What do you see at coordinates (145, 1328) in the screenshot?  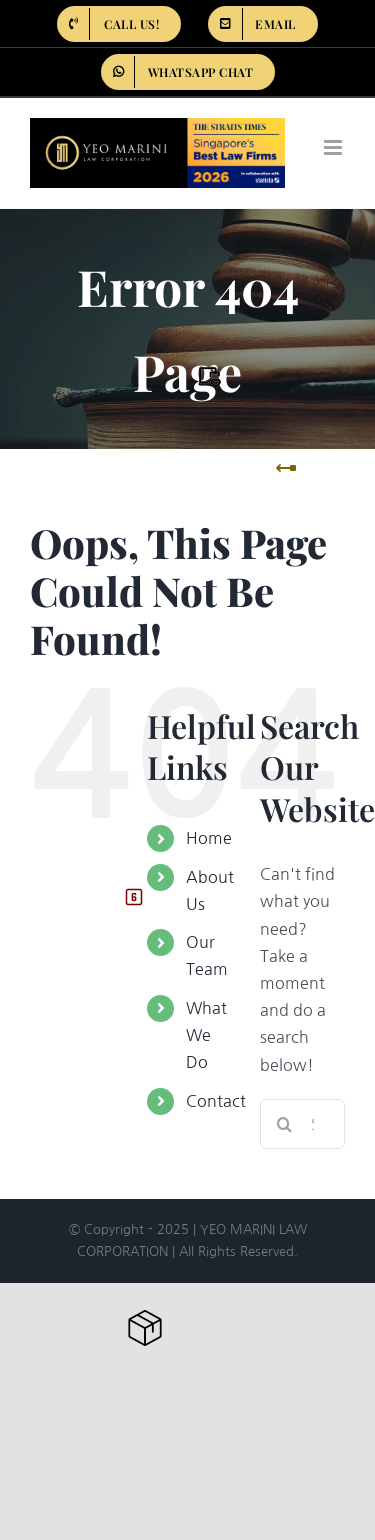 I see `view order shipment details` at bounding box center [145, 1328].